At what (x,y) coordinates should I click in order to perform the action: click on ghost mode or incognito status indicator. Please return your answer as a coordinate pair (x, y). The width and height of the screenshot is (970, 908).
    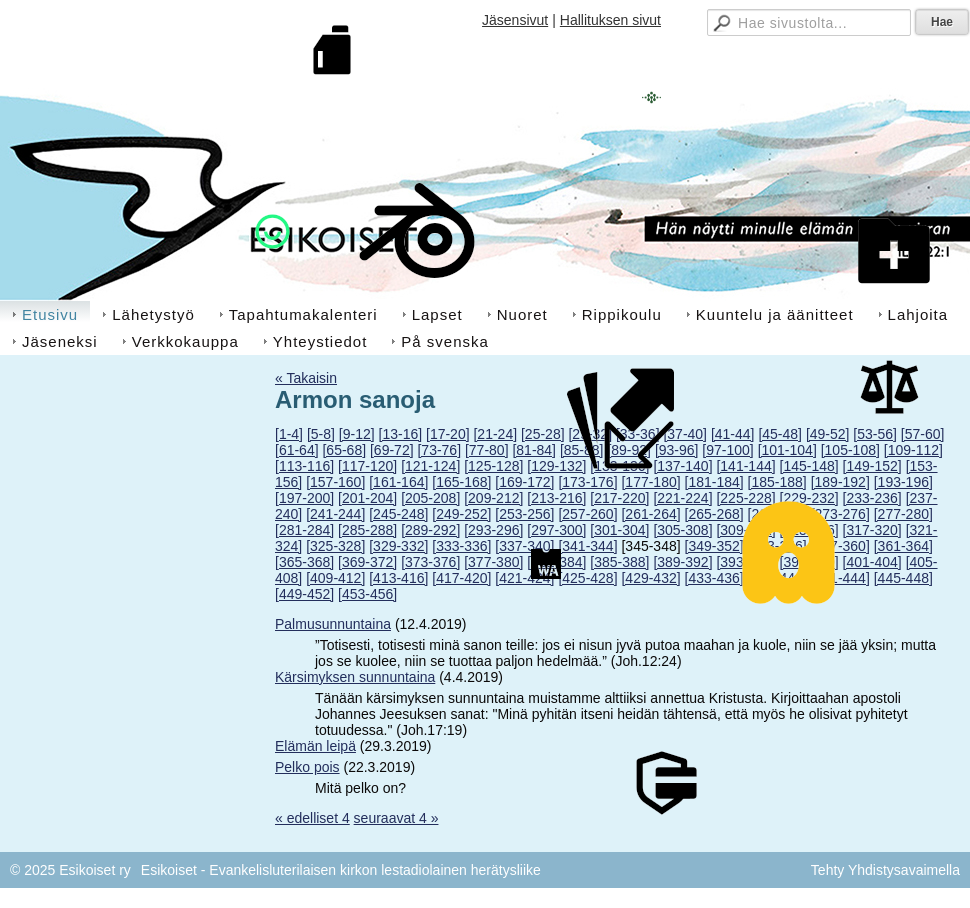
    Looking at the image, I should click on (788, 552).